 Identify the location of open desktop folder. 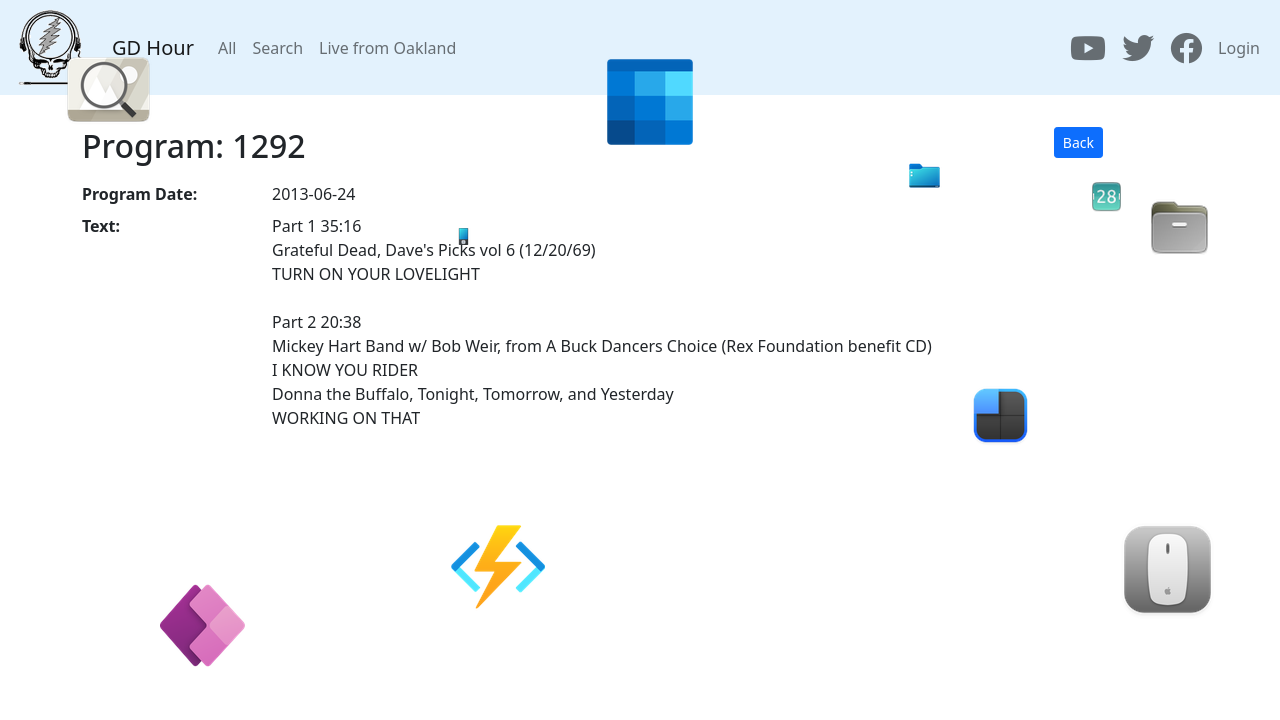
(924, 176).